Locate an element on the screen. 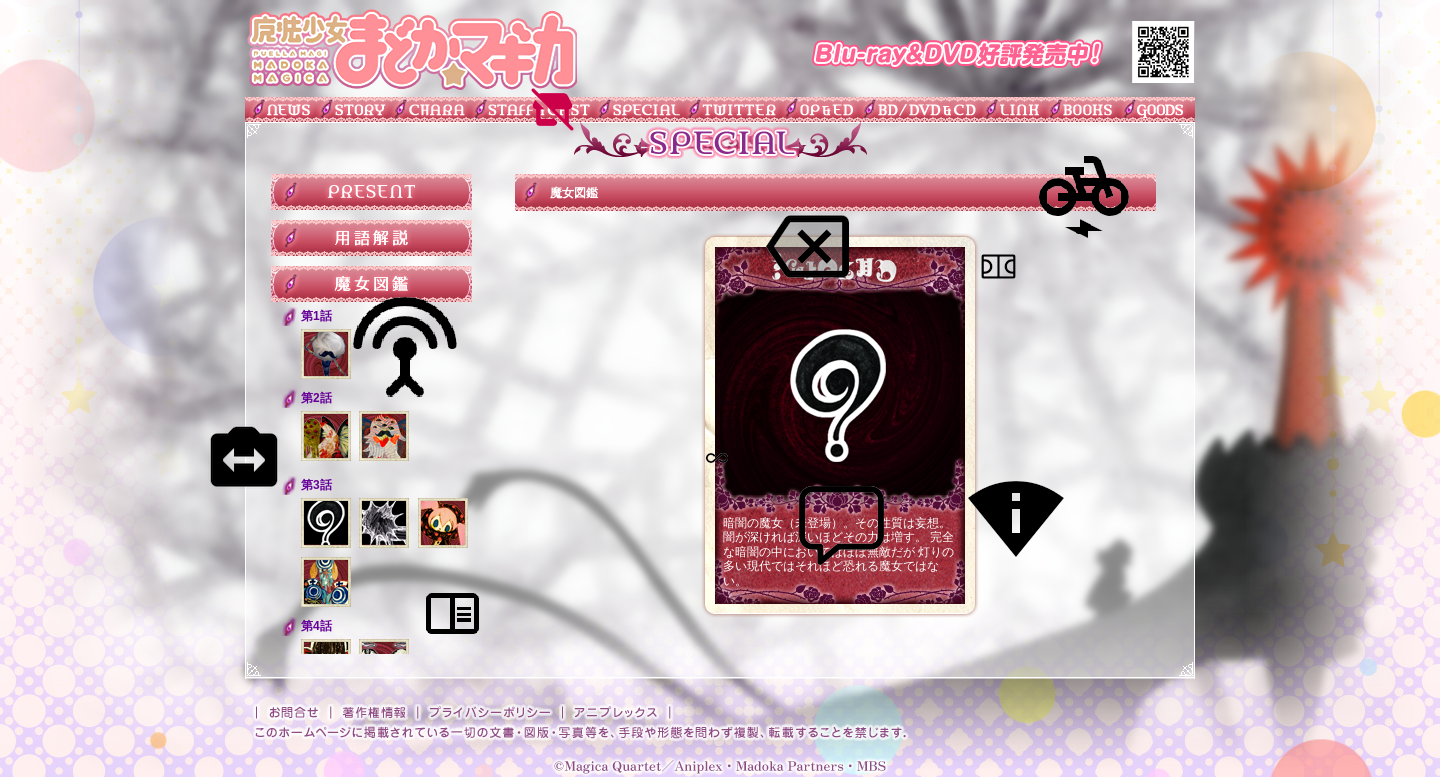 This screenshot has height=777, width=1440. access antenna or broadcast settings is located at coordinates (405, 349).